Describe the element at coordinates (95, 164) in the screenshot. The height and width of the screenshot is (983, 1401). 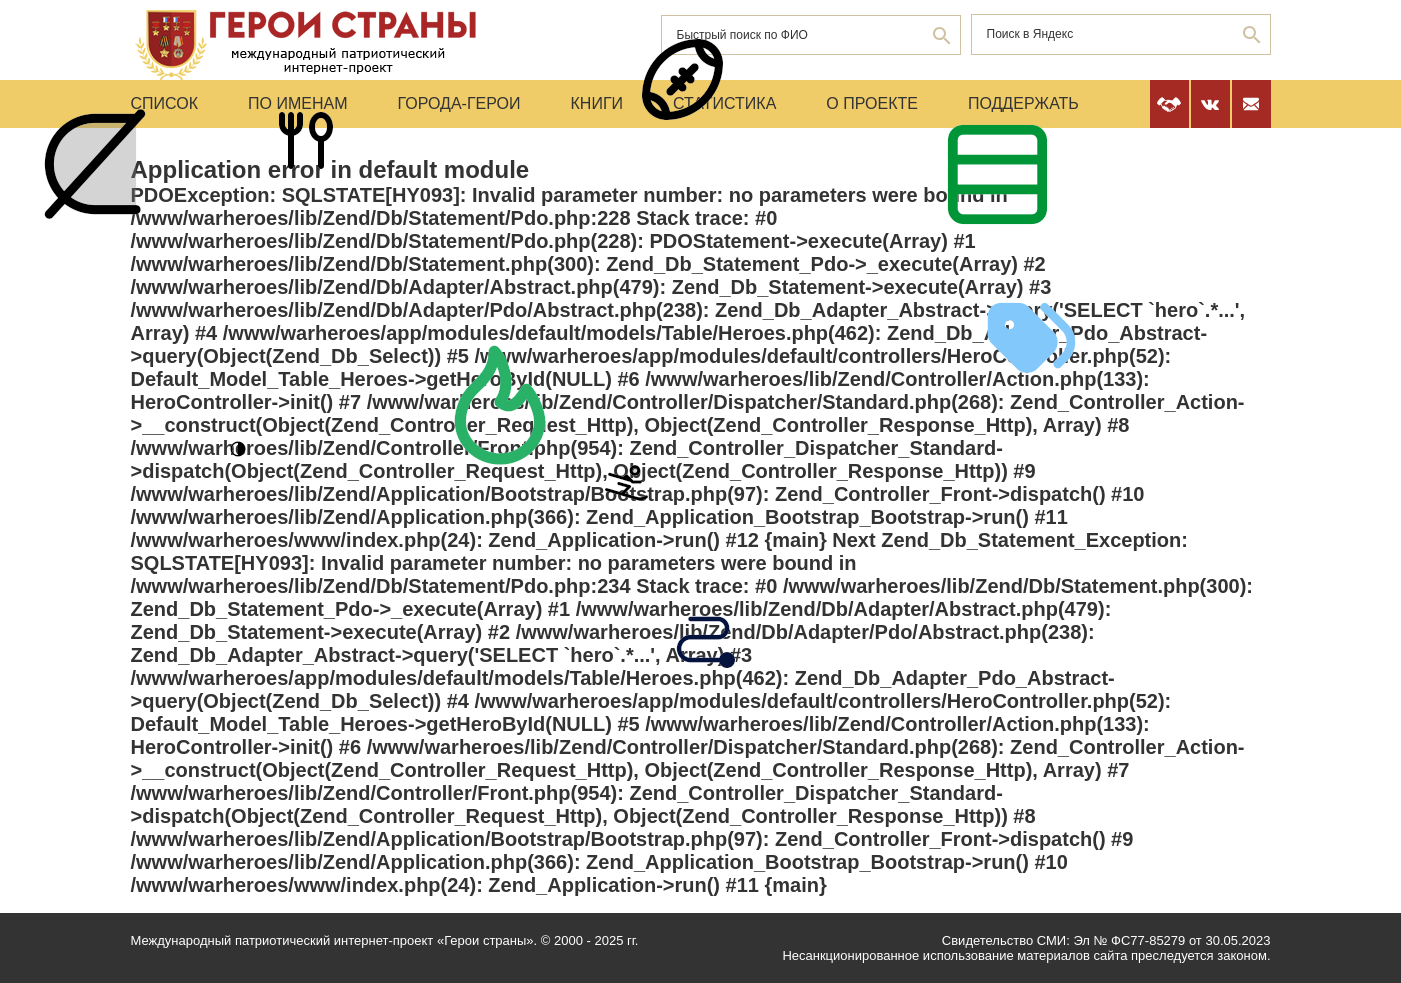
I see `indicates a set is not a subset of another in mathematical notation` at that location.